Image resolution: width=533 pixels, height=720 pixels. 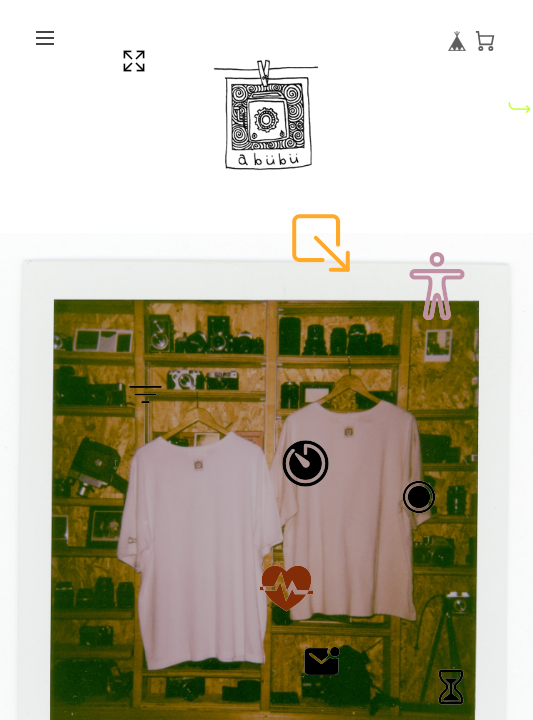 I want to click on indicates new unread email, so click(x=321, y=661).